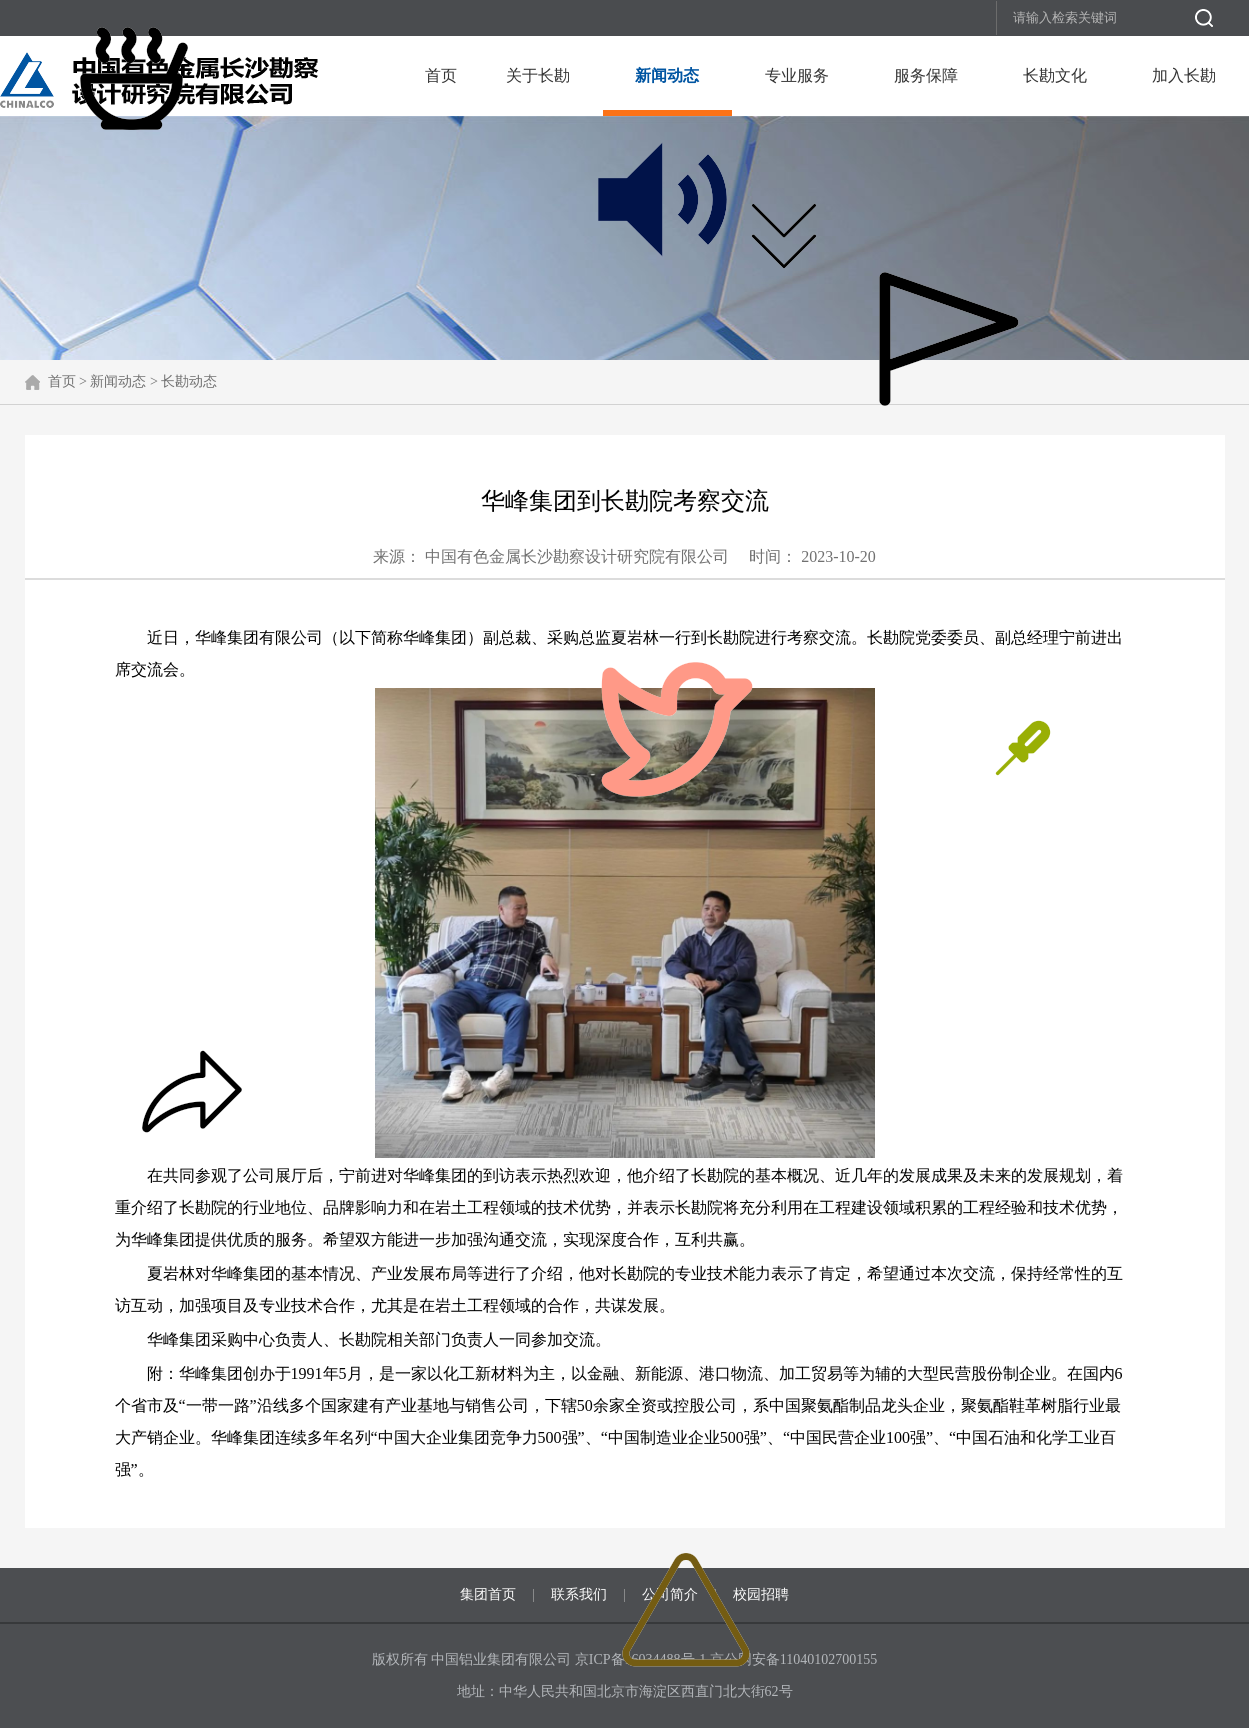 This screenshot has width=1249, height=1728. What do you see at coordinates (784, 233) in the screenshot?
I see `expand all sections below` at bounding box center [784, 233].